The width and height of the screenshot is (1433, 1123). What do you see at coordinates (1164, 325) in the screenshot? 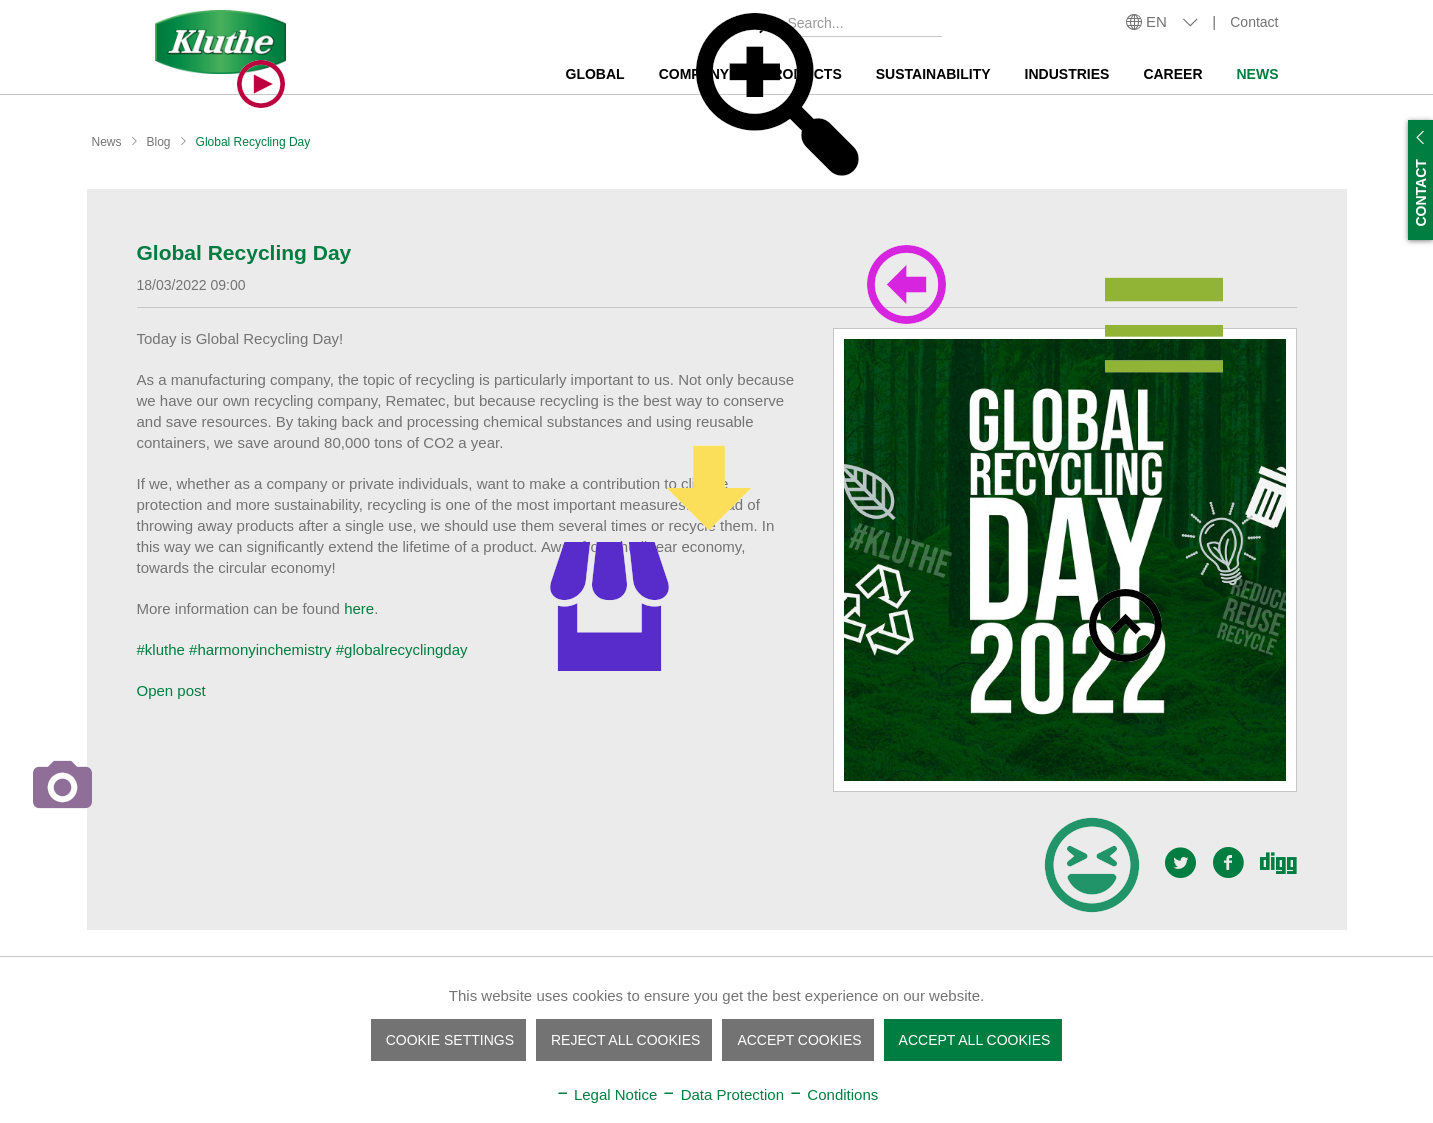
I see `view queue or playlist` at bounding box center [1164, 325].